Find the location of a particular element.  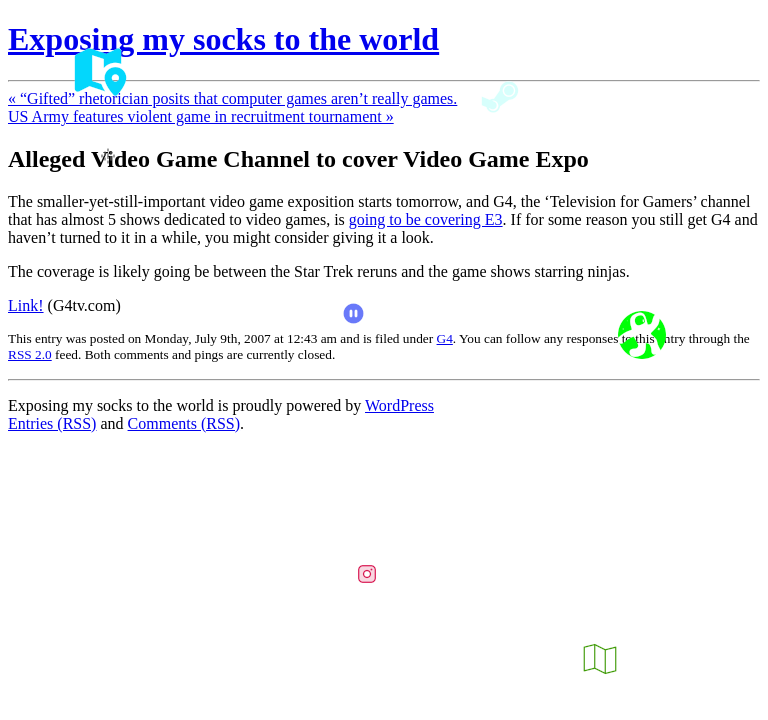

open the Steam gaming platform is located at coordinates (500, 97).